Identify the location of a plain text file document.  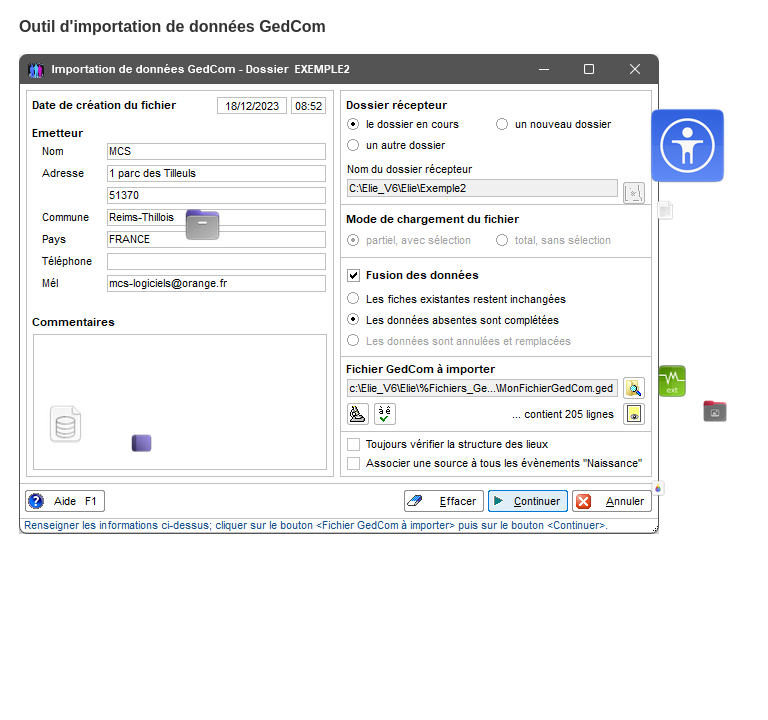
(665, 210).